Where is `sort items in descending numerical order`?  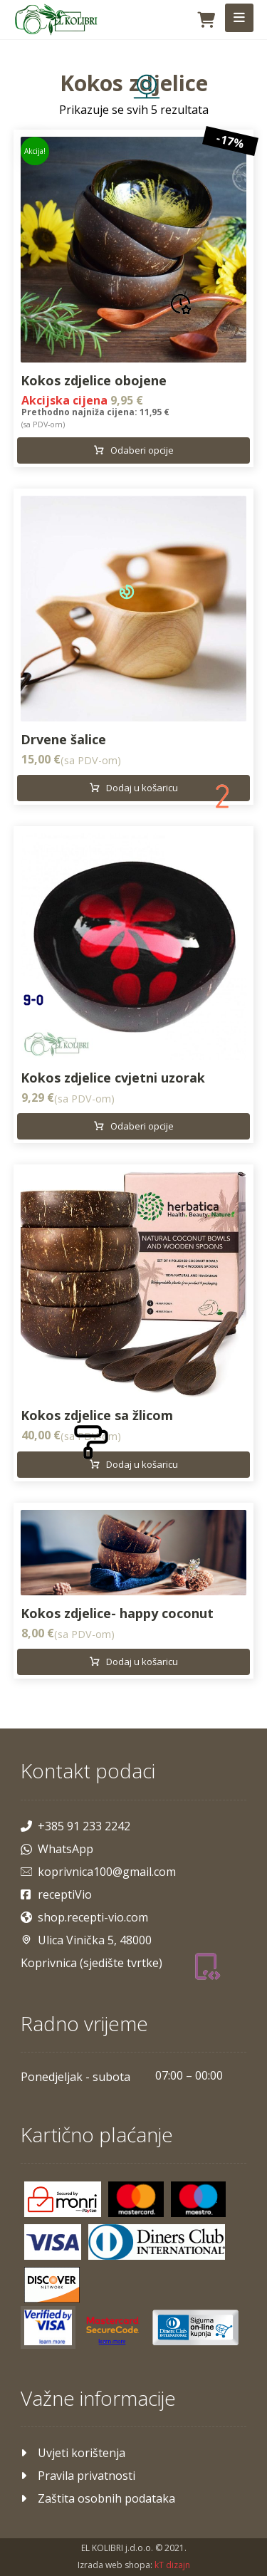
sort items in descending numerical order is located at coordinates (33, 1000).